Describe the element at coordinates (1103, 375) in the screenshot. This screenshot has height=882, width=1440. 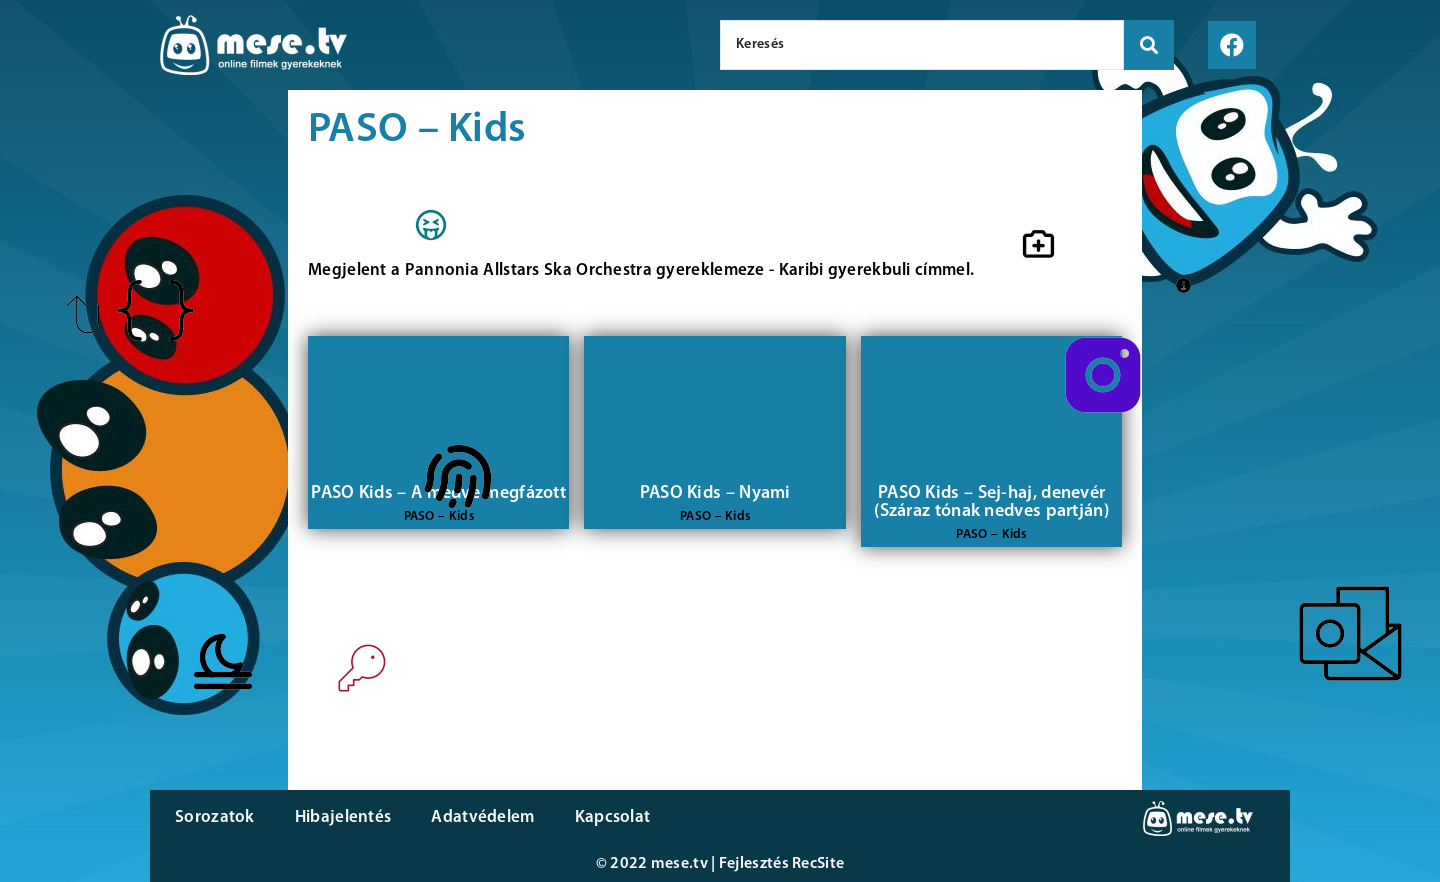
I see `open instagram app` at that location.